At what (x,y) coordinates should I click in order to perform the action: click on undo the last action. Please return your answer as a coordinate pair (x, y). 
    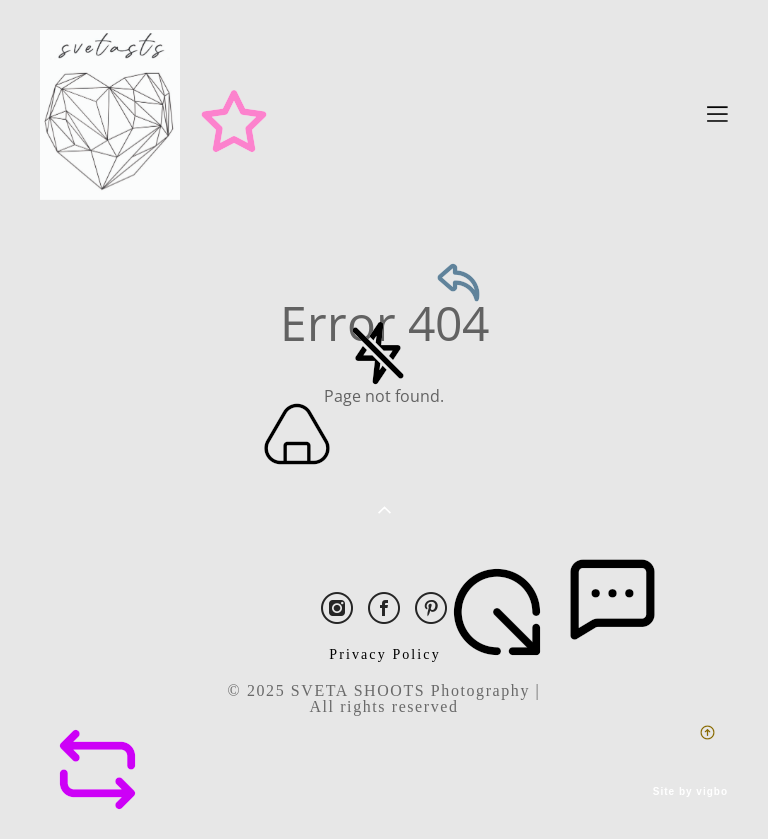
    Looking at the image, I should click on (458, 281).